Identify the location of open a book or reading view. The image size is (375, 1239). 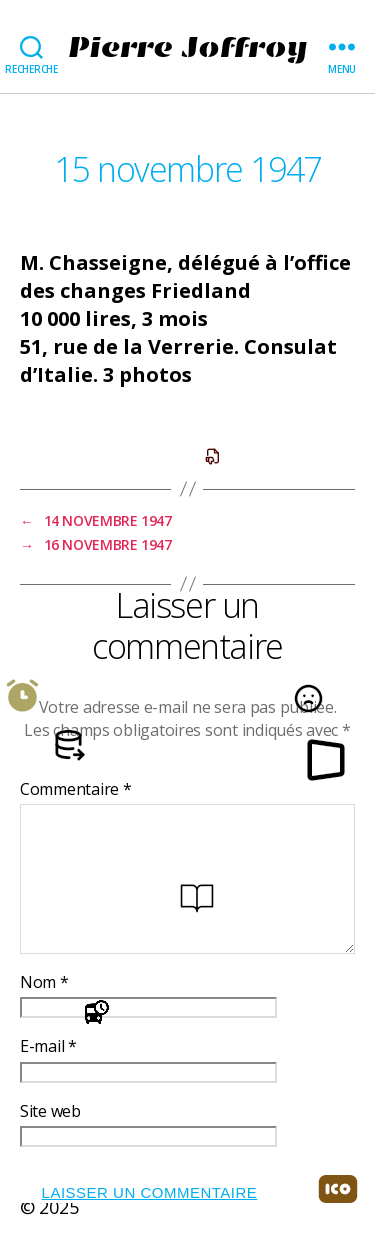
(197, 896).